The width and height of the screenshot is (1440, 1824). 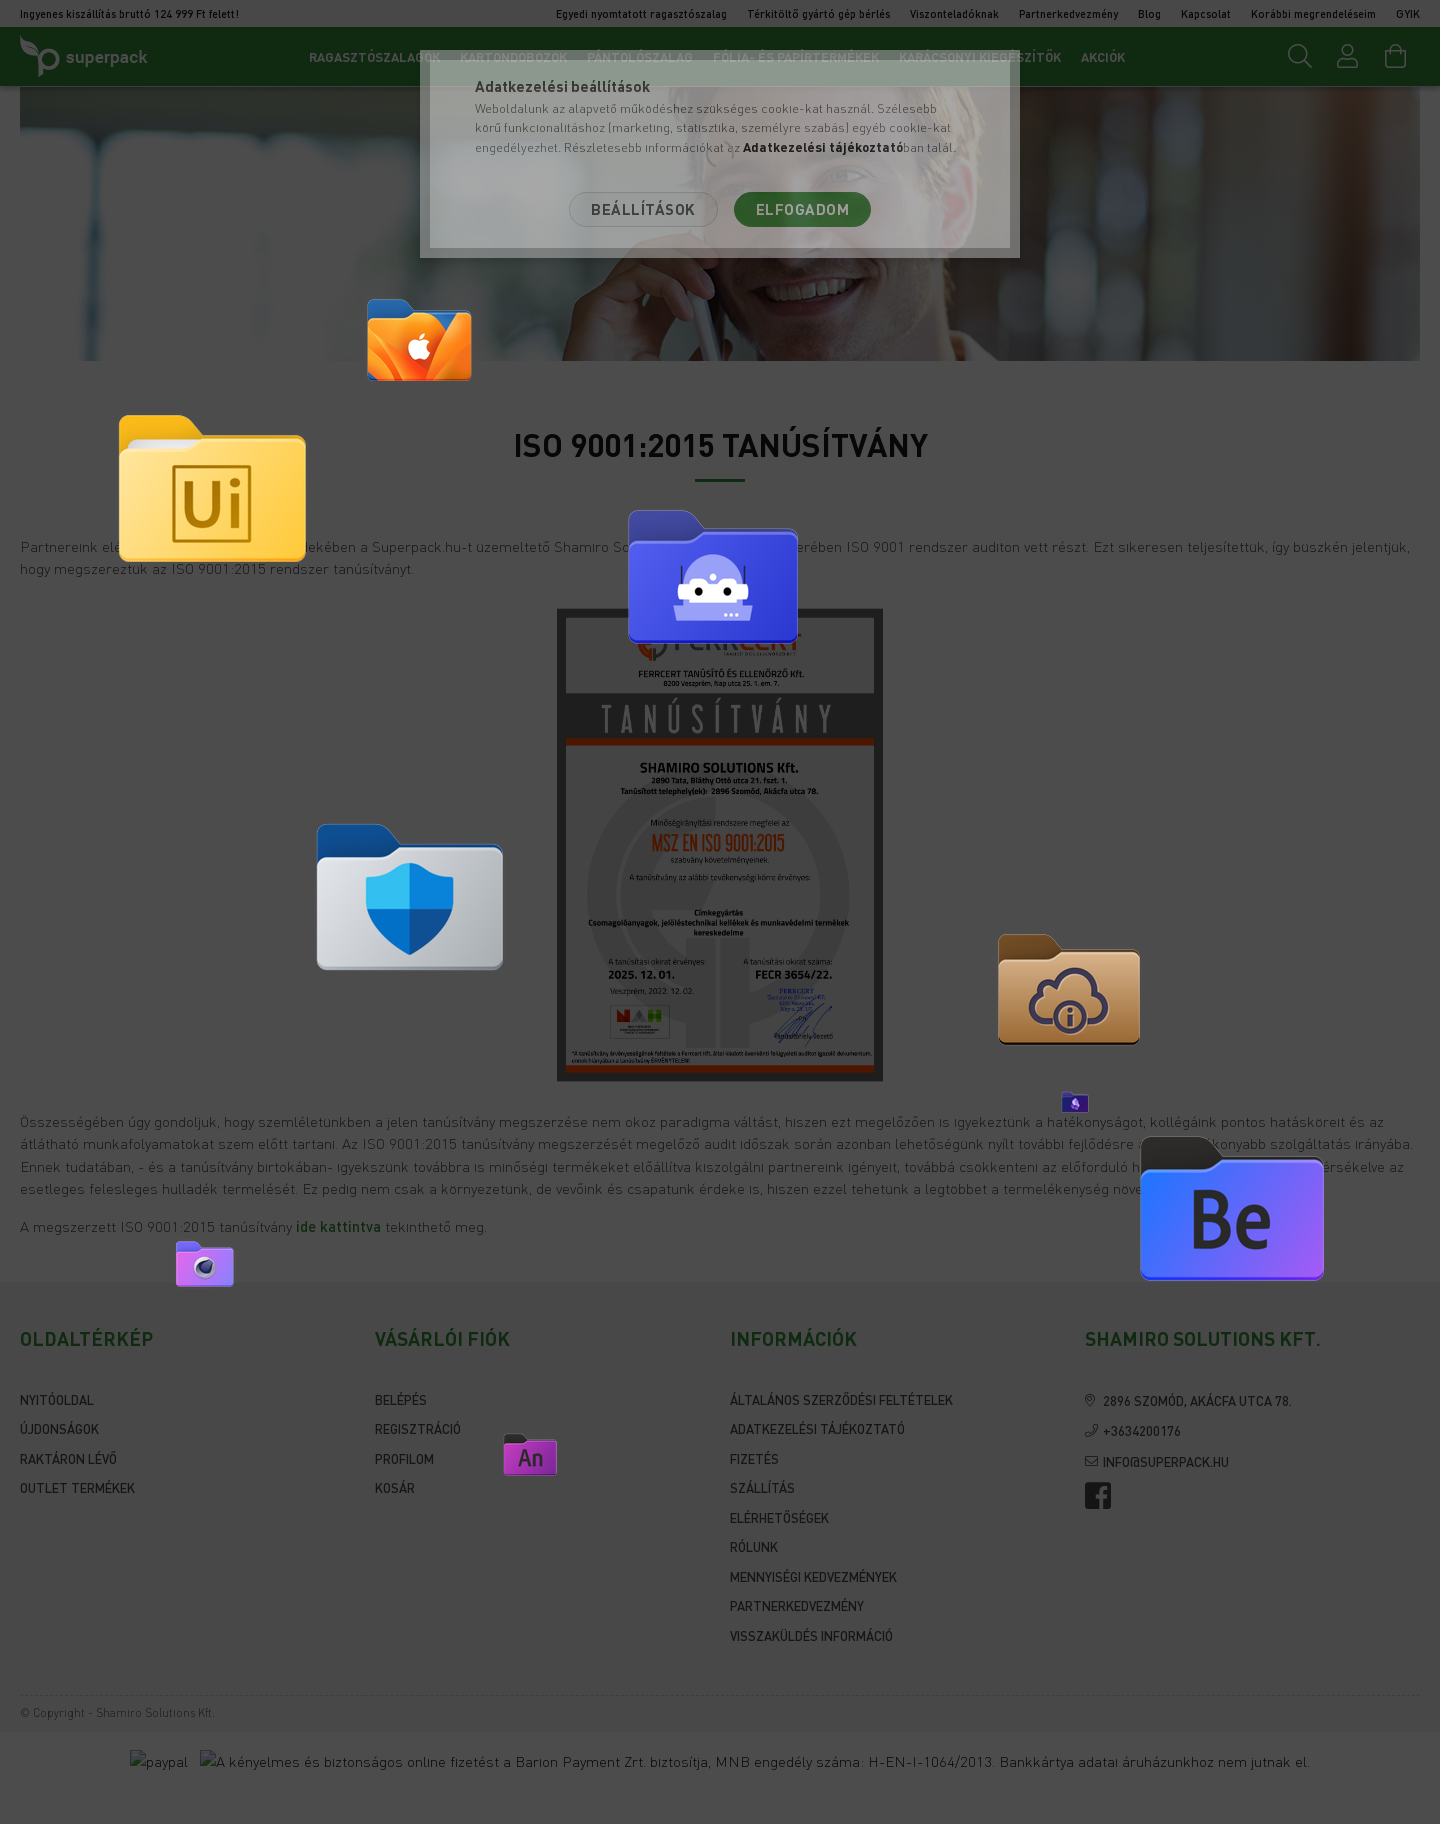 I want to click on open obsidian vault folder, so click(x=1075, y=1103).